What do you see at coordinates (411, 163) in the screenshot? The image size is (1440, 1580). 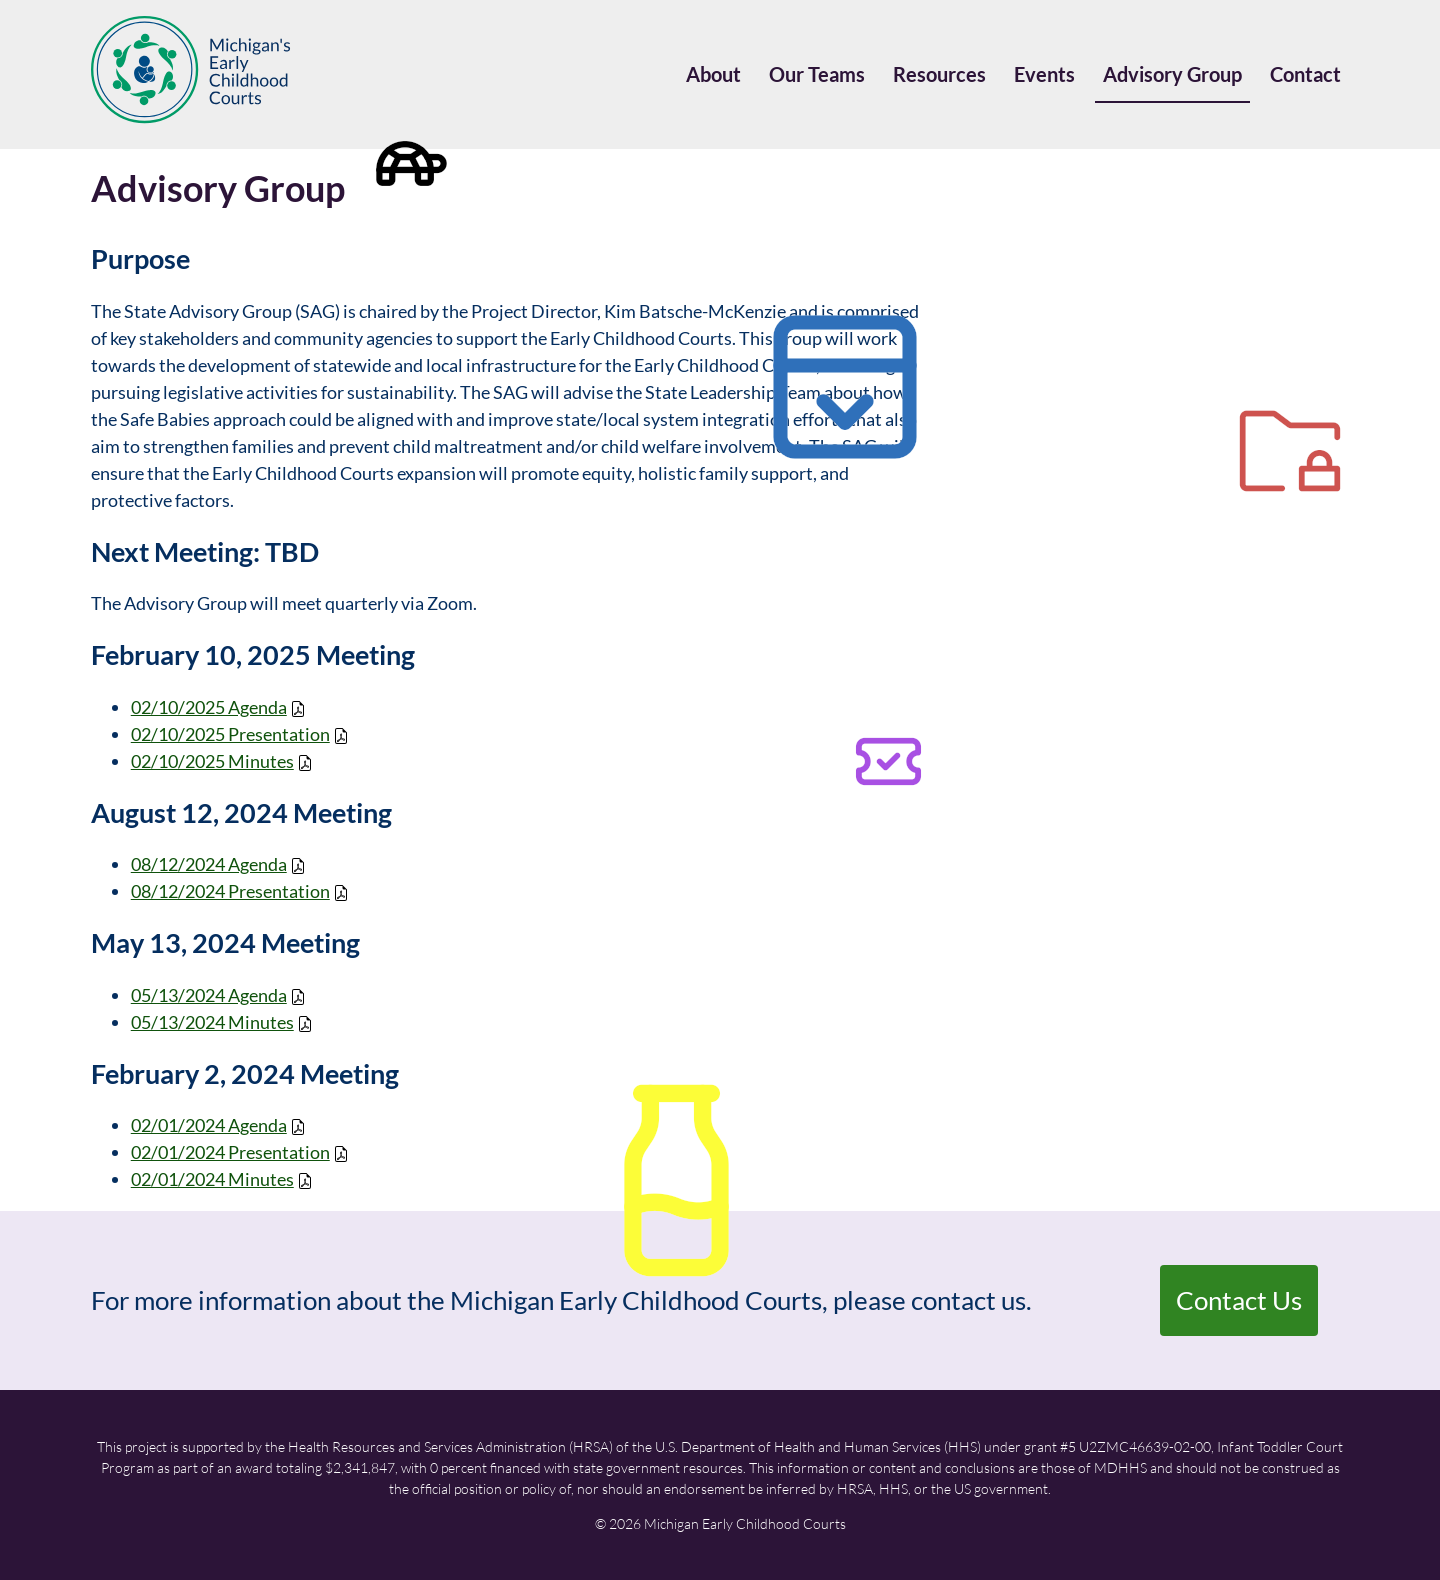 I see `indicates slow loading or processing speed` at bounding box center [411, 163].